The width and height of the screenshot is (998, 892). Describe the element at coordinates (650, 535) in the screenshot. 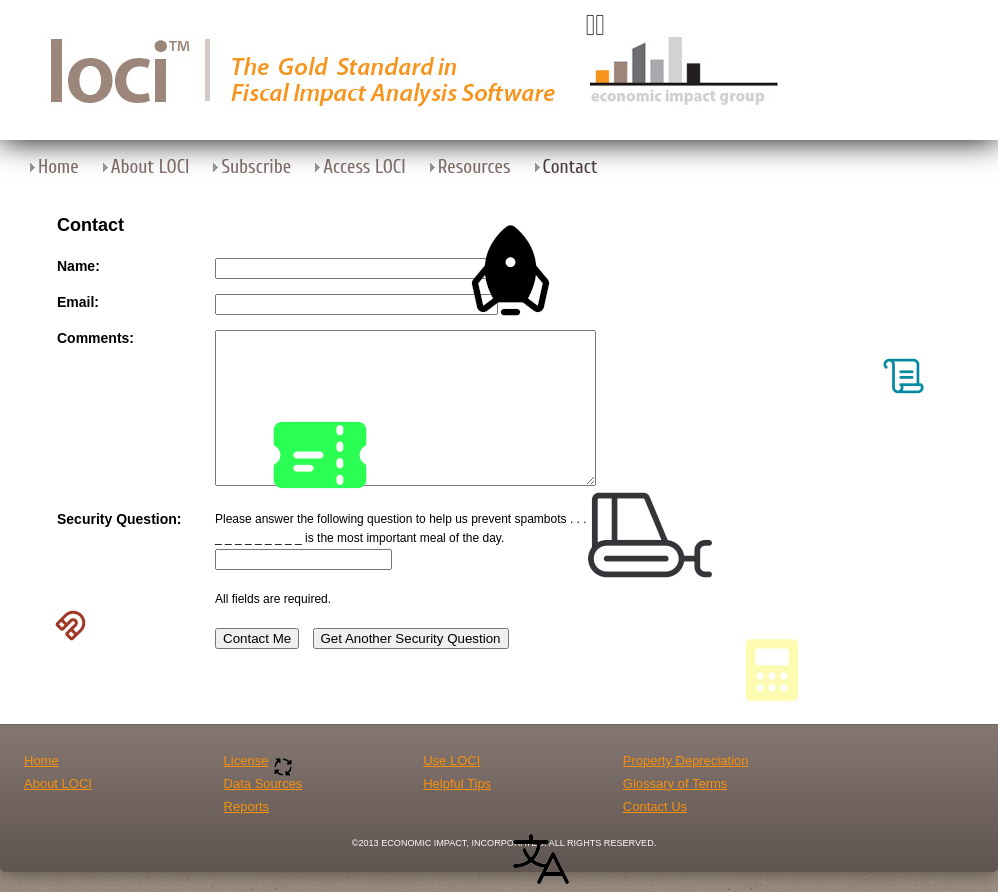

I see `construction or building in progress` at that location.